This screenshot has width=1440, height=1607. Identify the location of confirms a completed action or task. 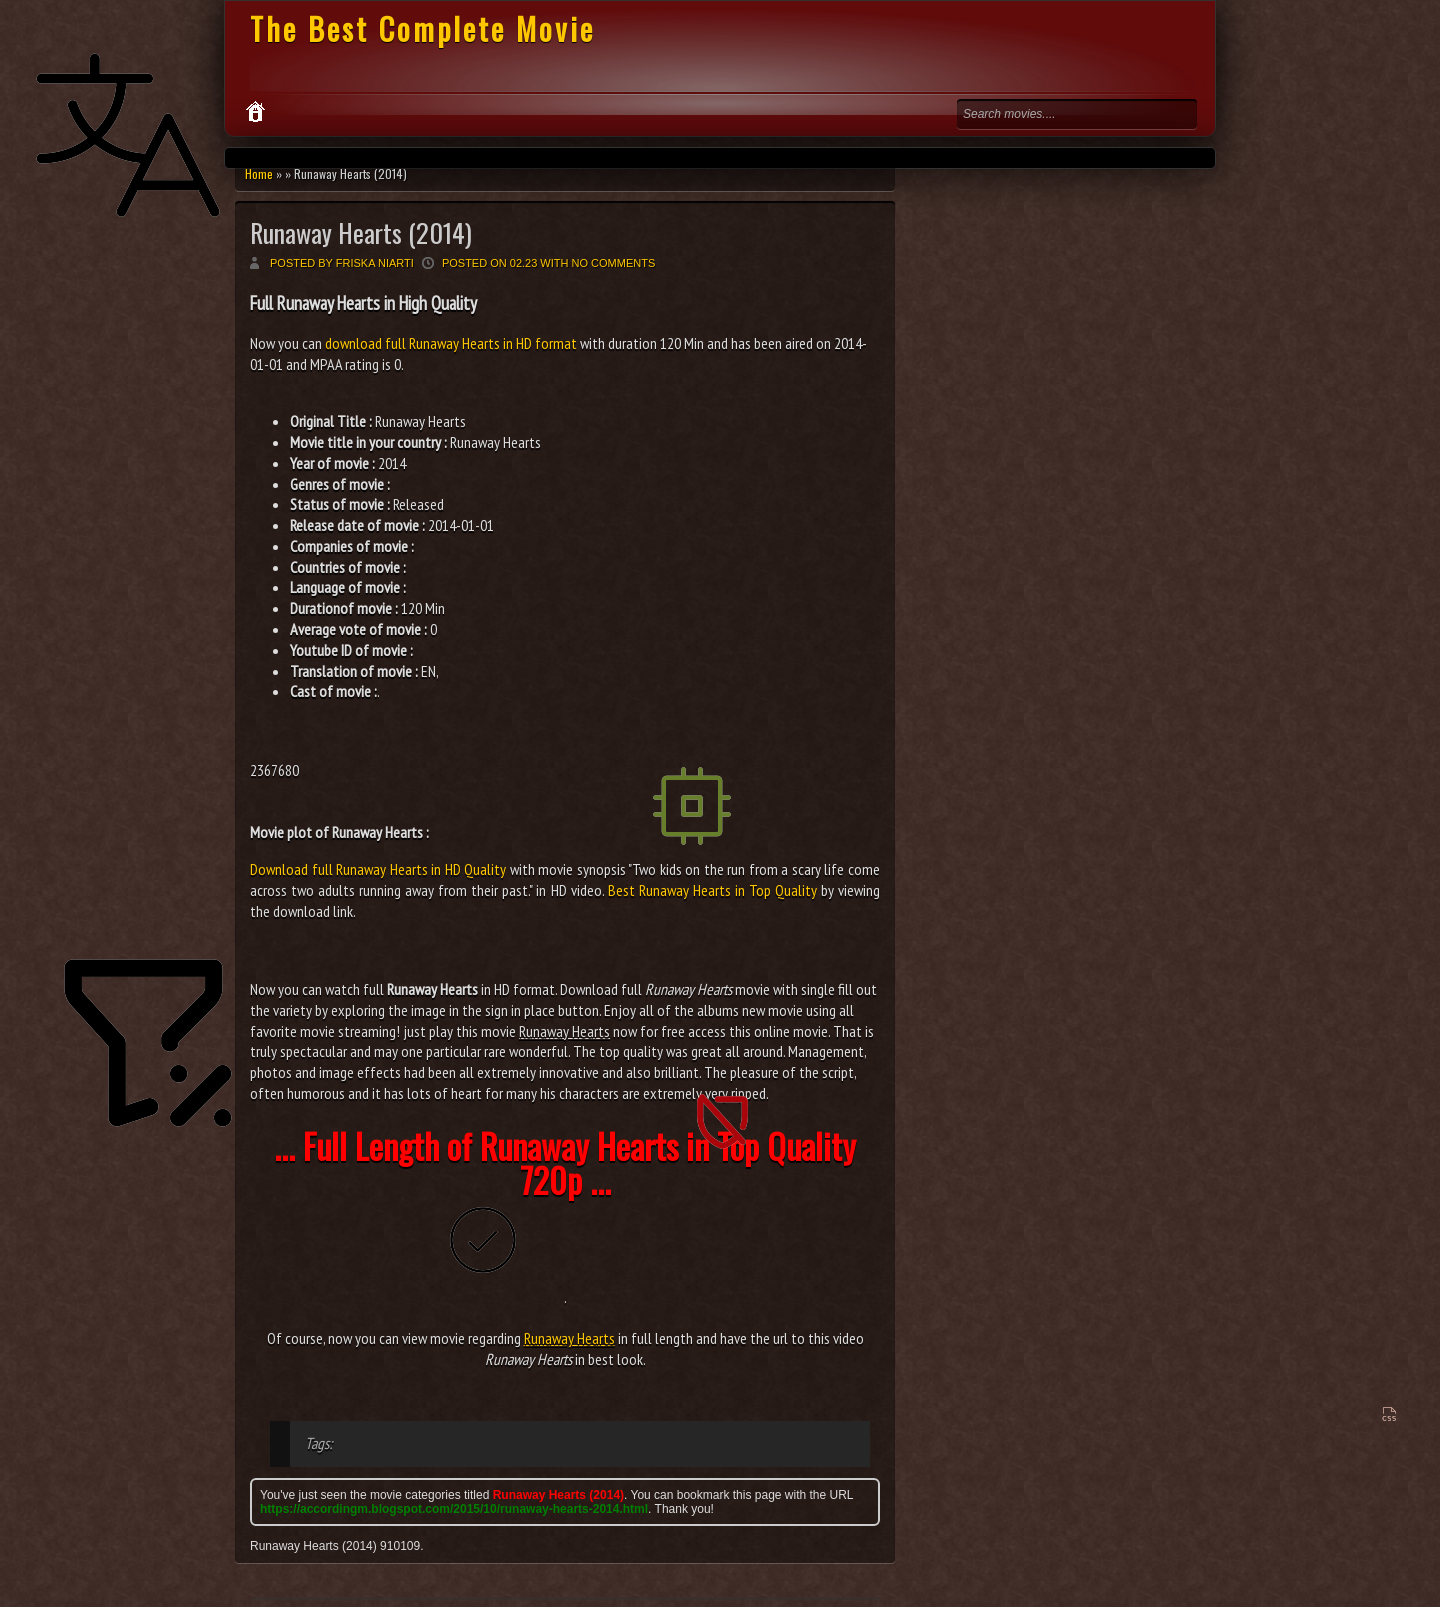
(483, 1240).